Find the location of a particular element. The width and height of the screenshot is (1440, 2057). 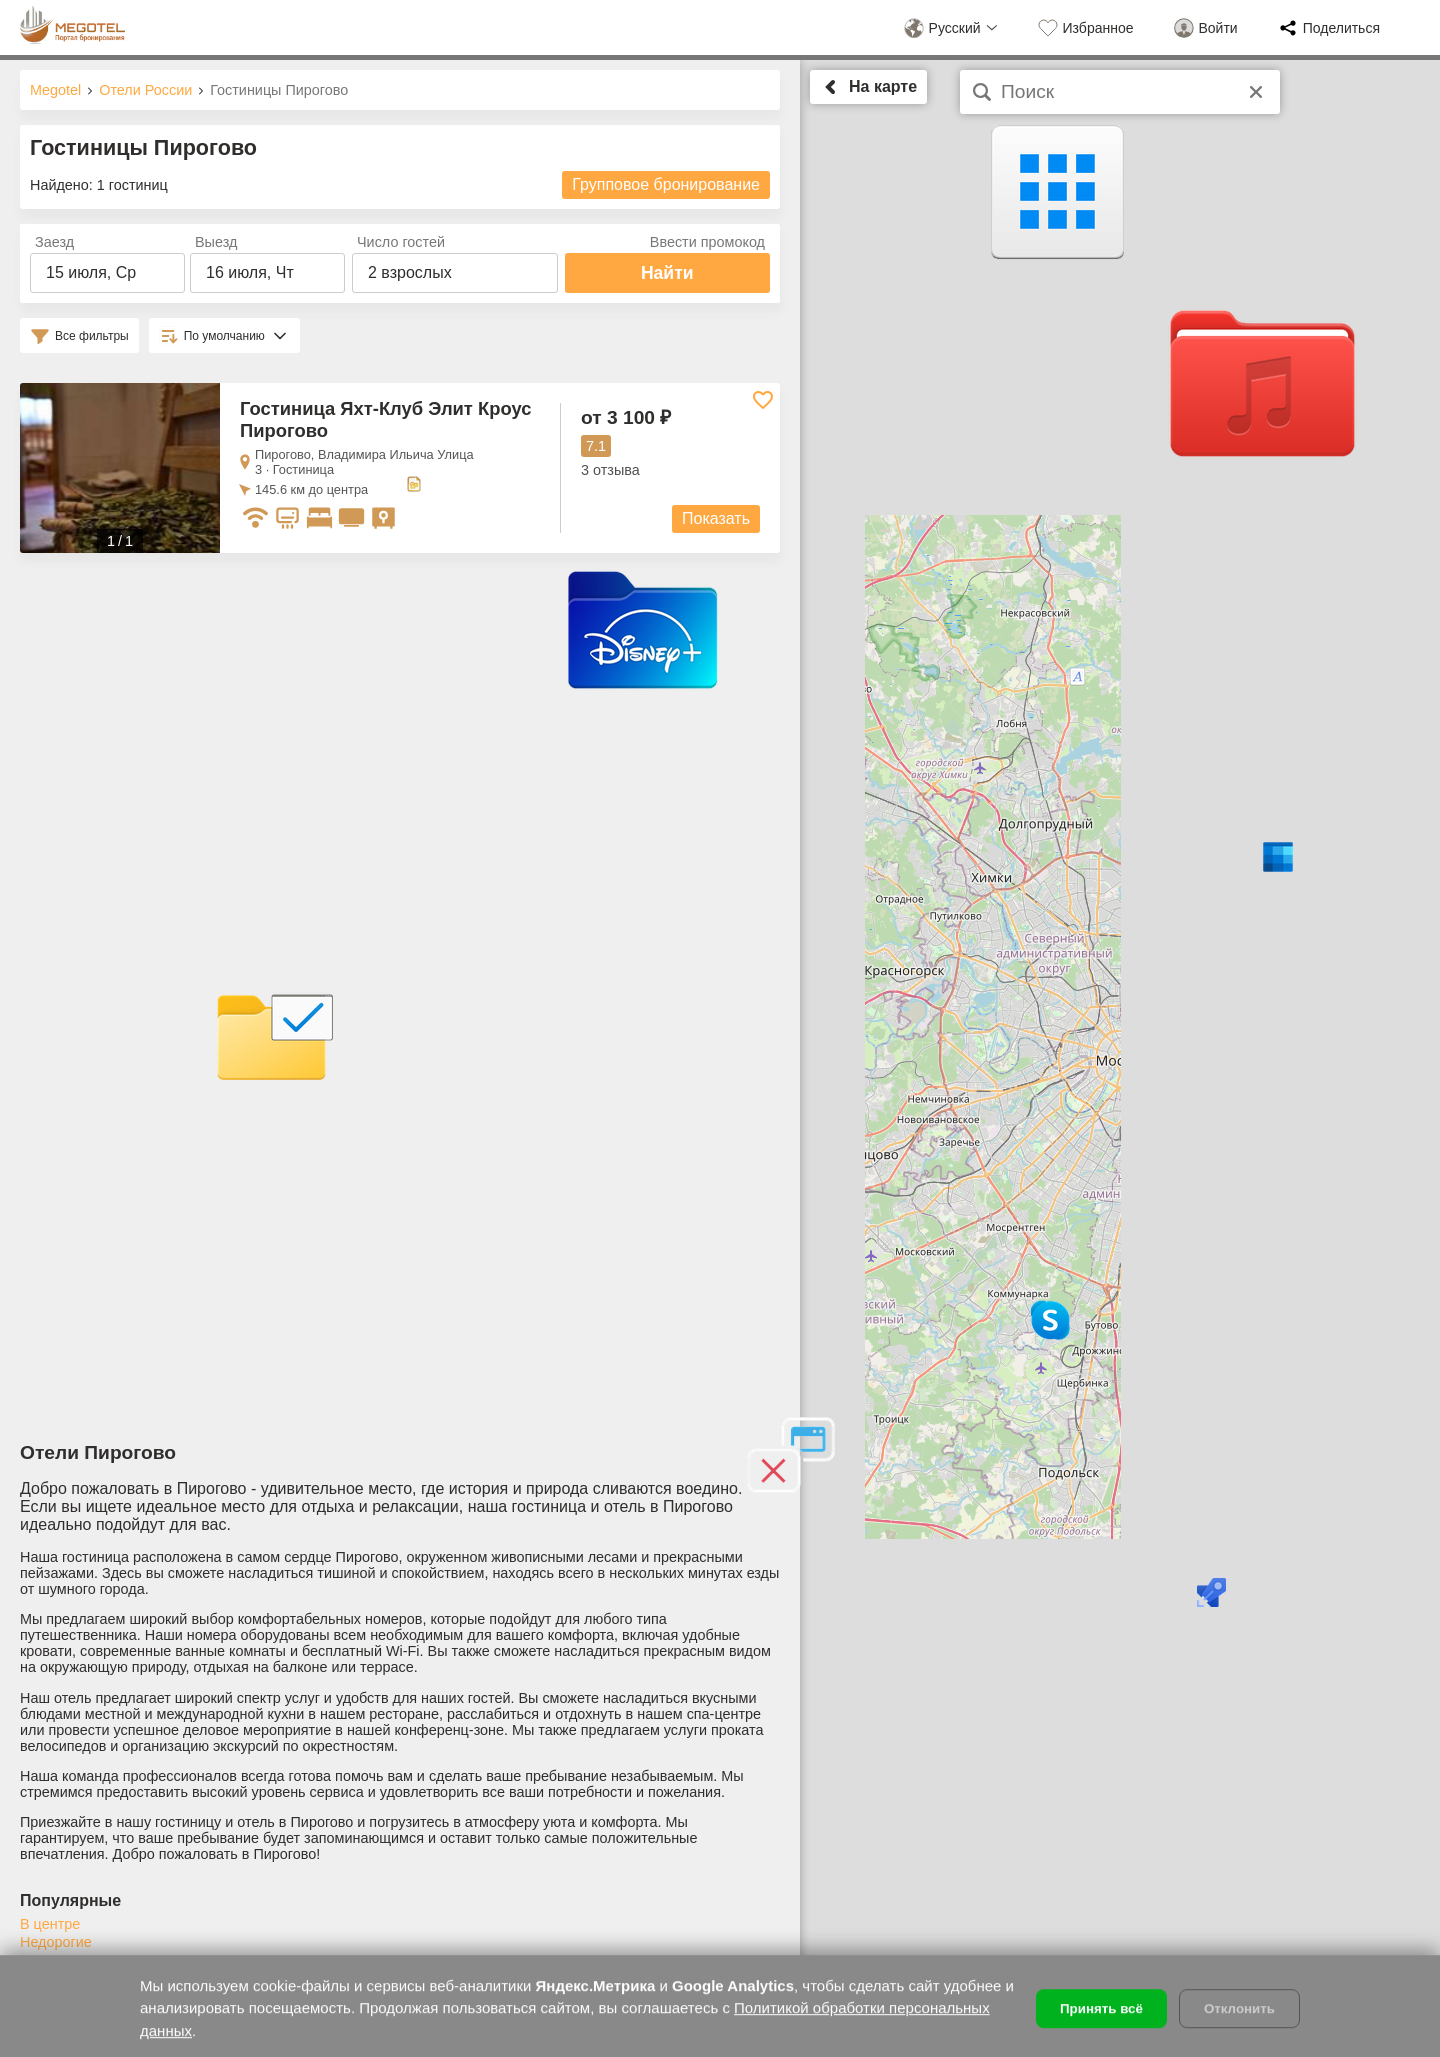

open skype app is located at coordinates (1050, 1320).